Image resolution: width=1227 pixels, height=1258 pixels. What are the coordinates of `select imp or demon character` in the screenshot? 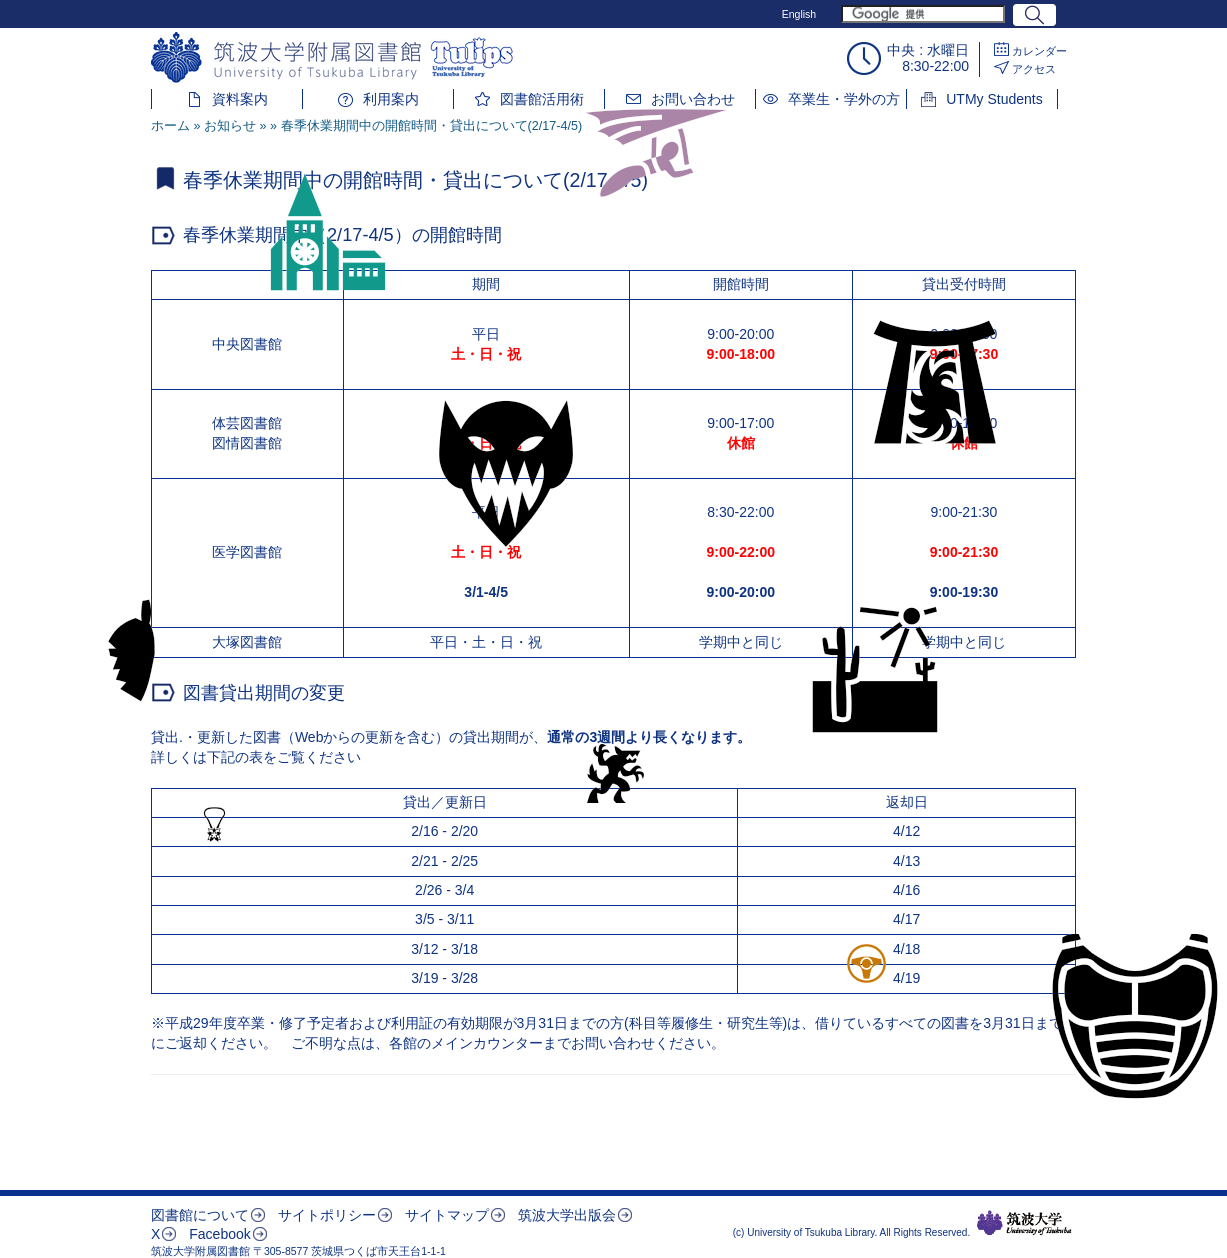 It's located at (505, 473).